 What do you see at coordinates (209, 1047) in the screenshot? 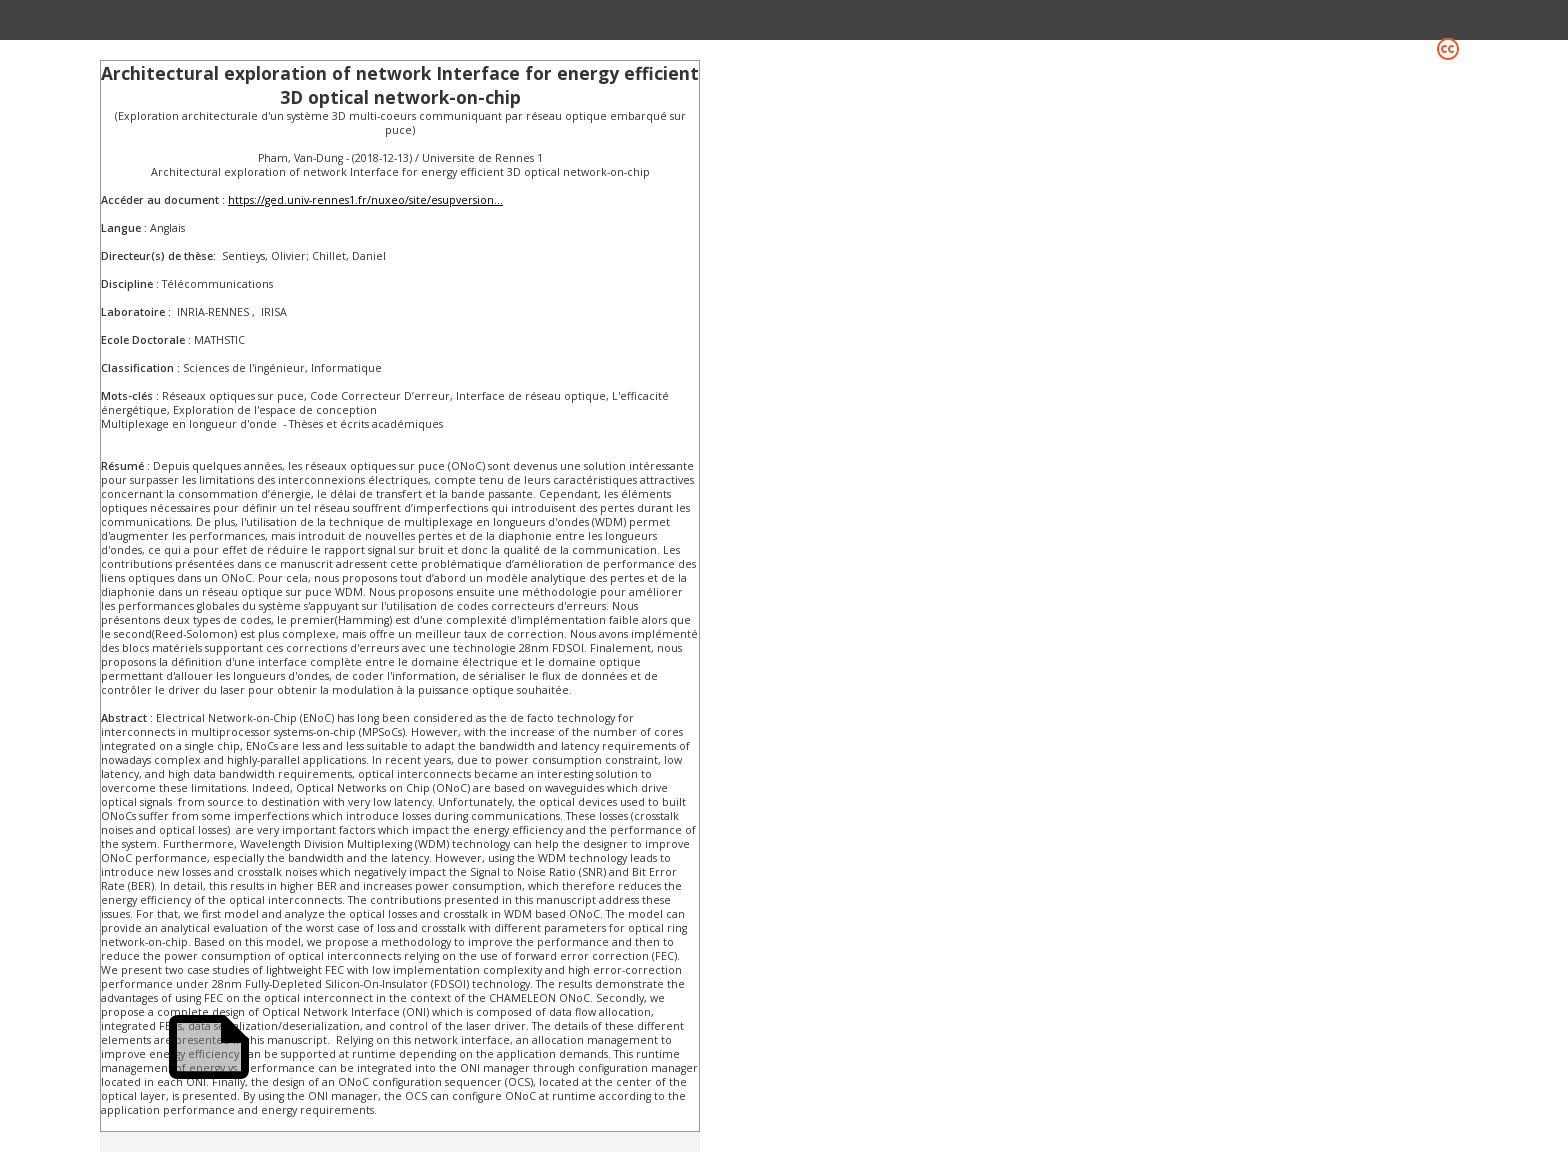
I see `create a new note` at bounding box center [209, 1047].